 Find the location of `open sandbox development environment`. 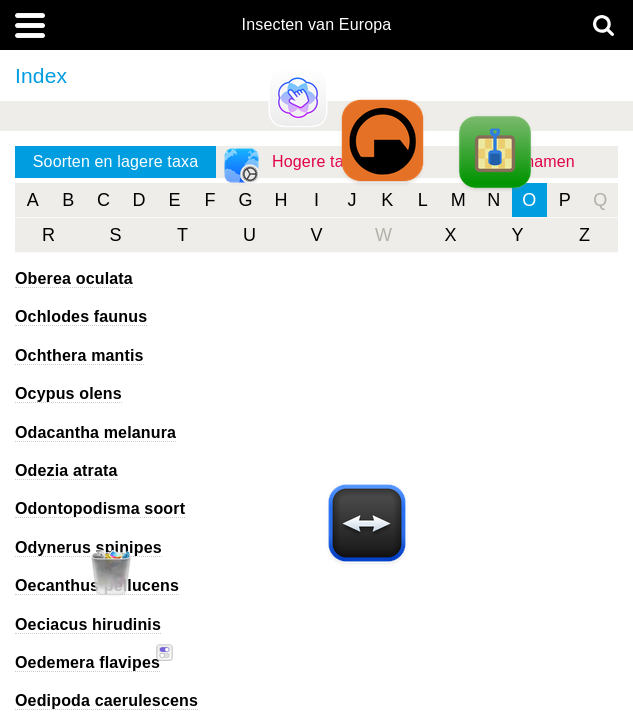

open sandbox development environment is located at coordinates (495, 152).